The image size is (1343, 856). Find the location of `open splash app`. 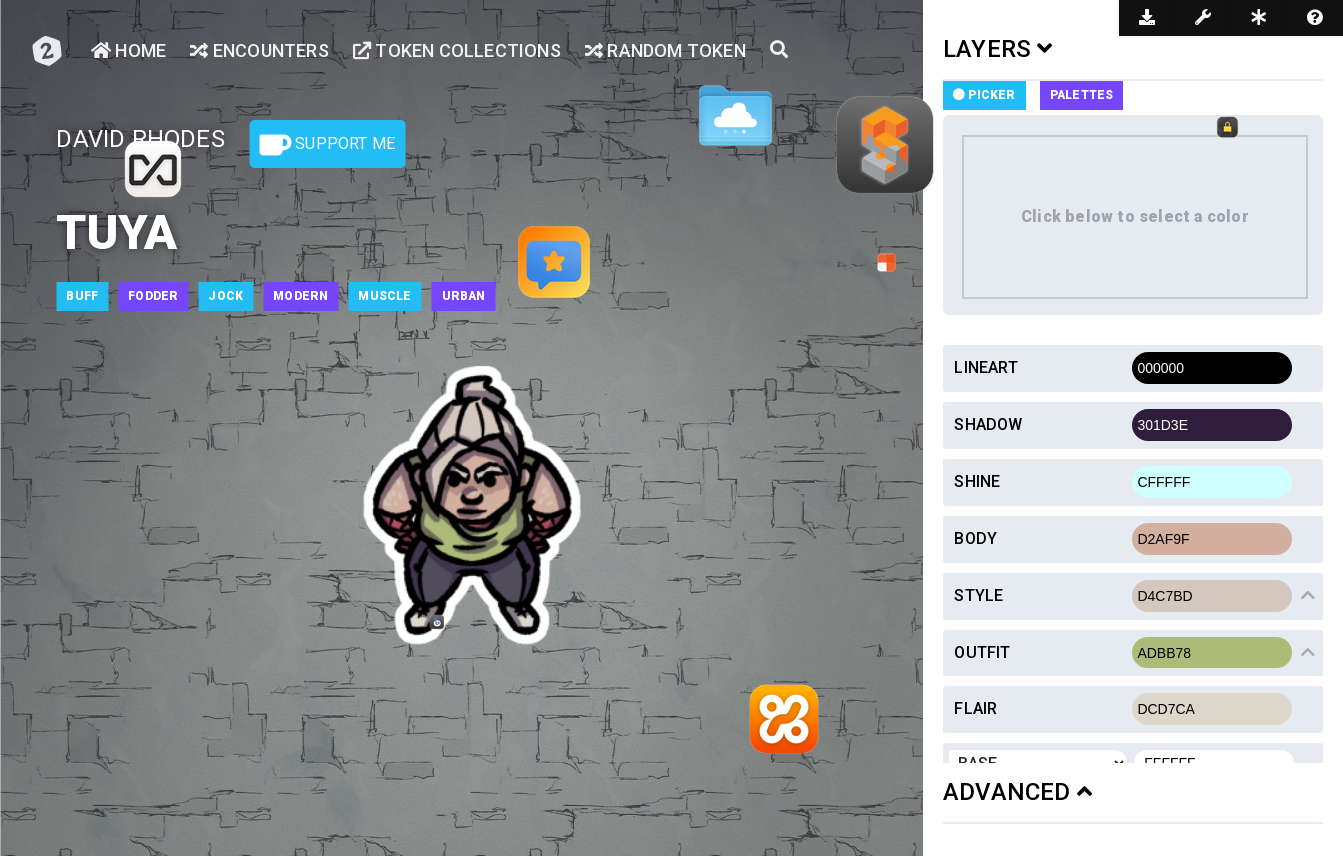

open splash app is located at coordinates (885, 145).